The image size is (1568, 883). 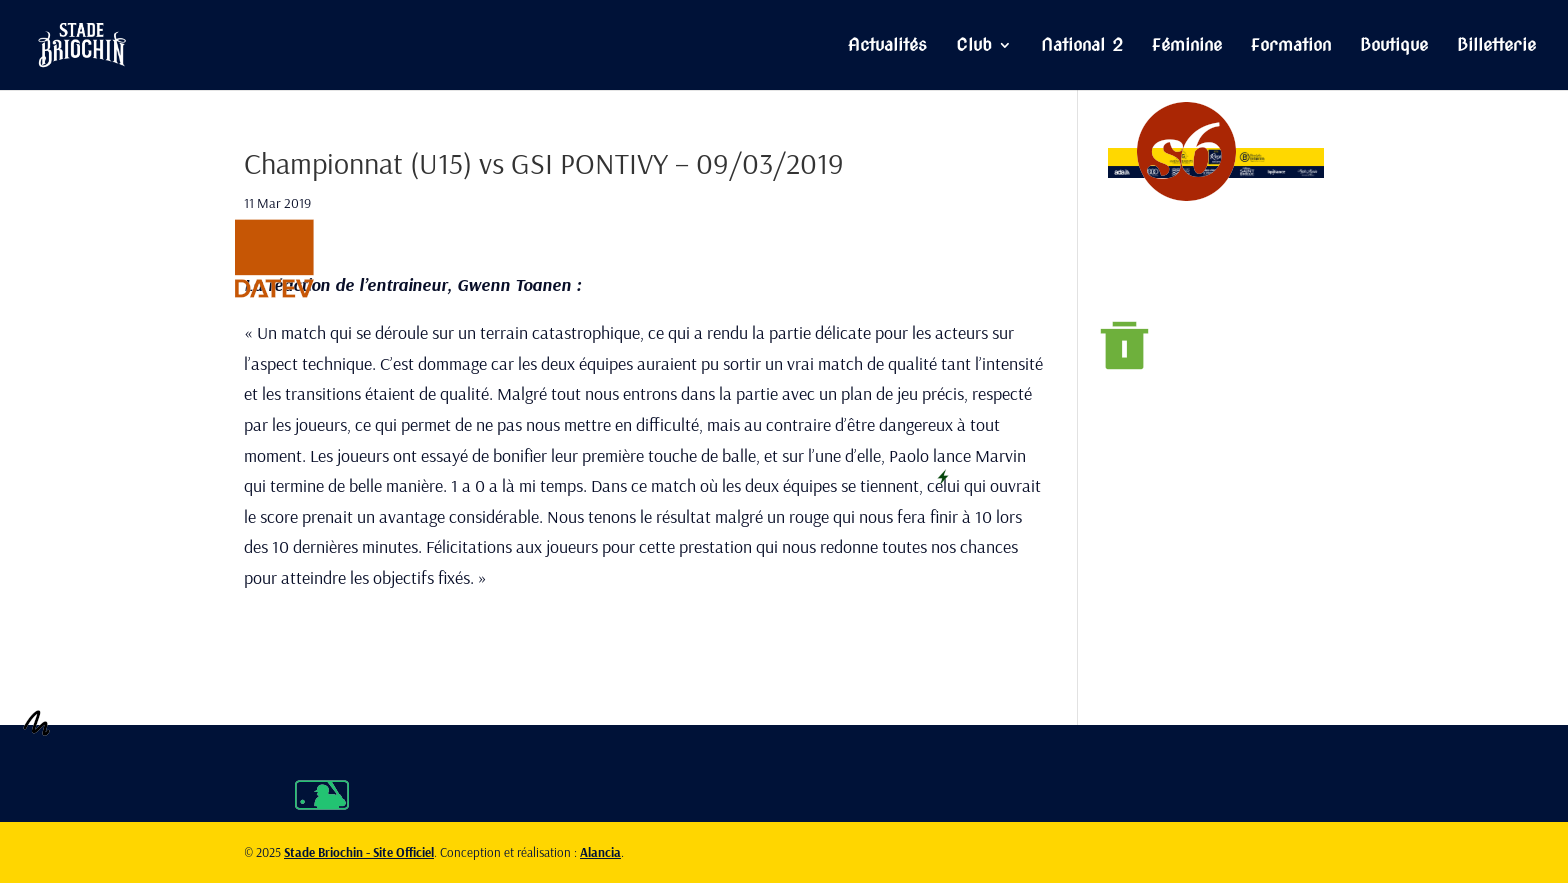 I want to click on delete selected item, so click(x=1124, y=345).